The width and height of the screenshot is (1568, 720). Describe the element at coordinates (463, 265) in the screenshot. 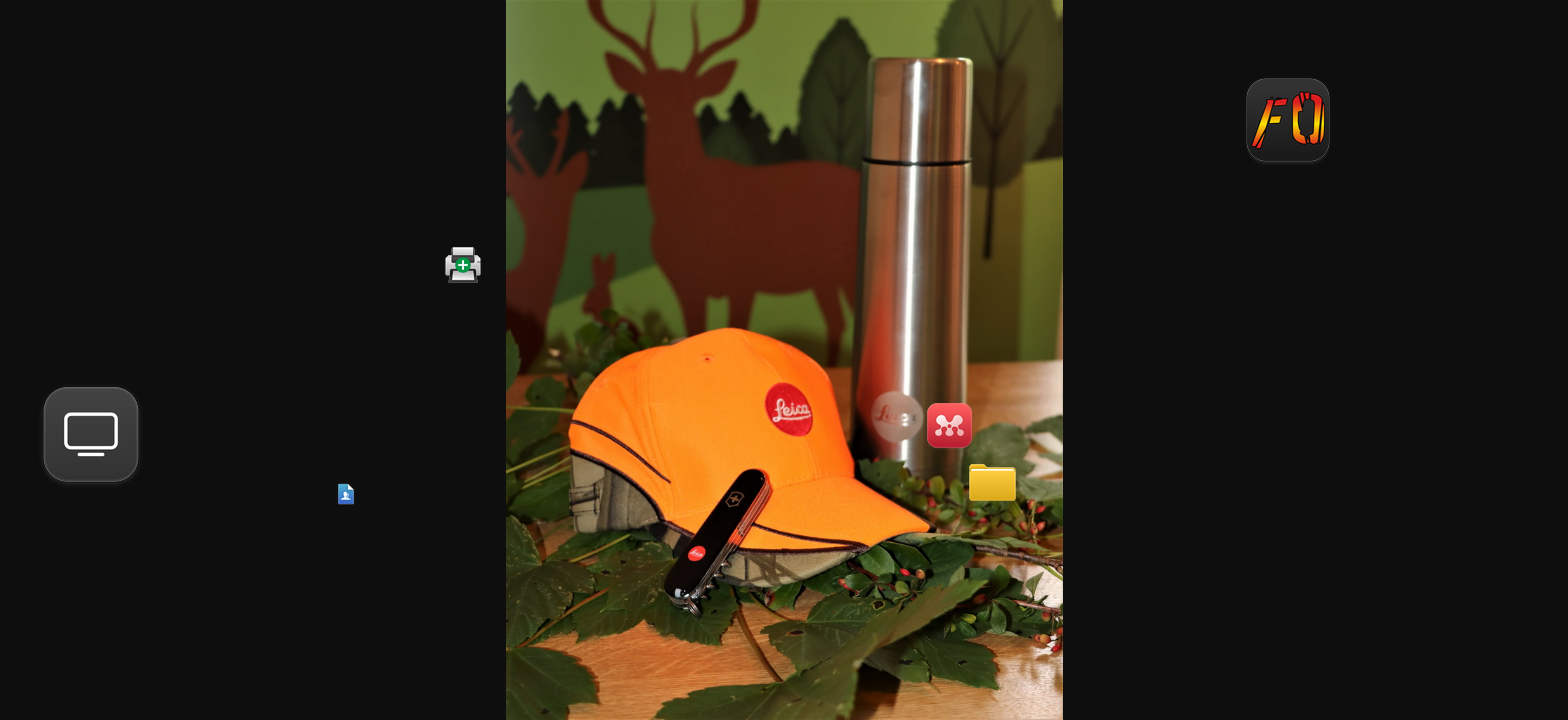

I see `add a new printer to your system` at that location.